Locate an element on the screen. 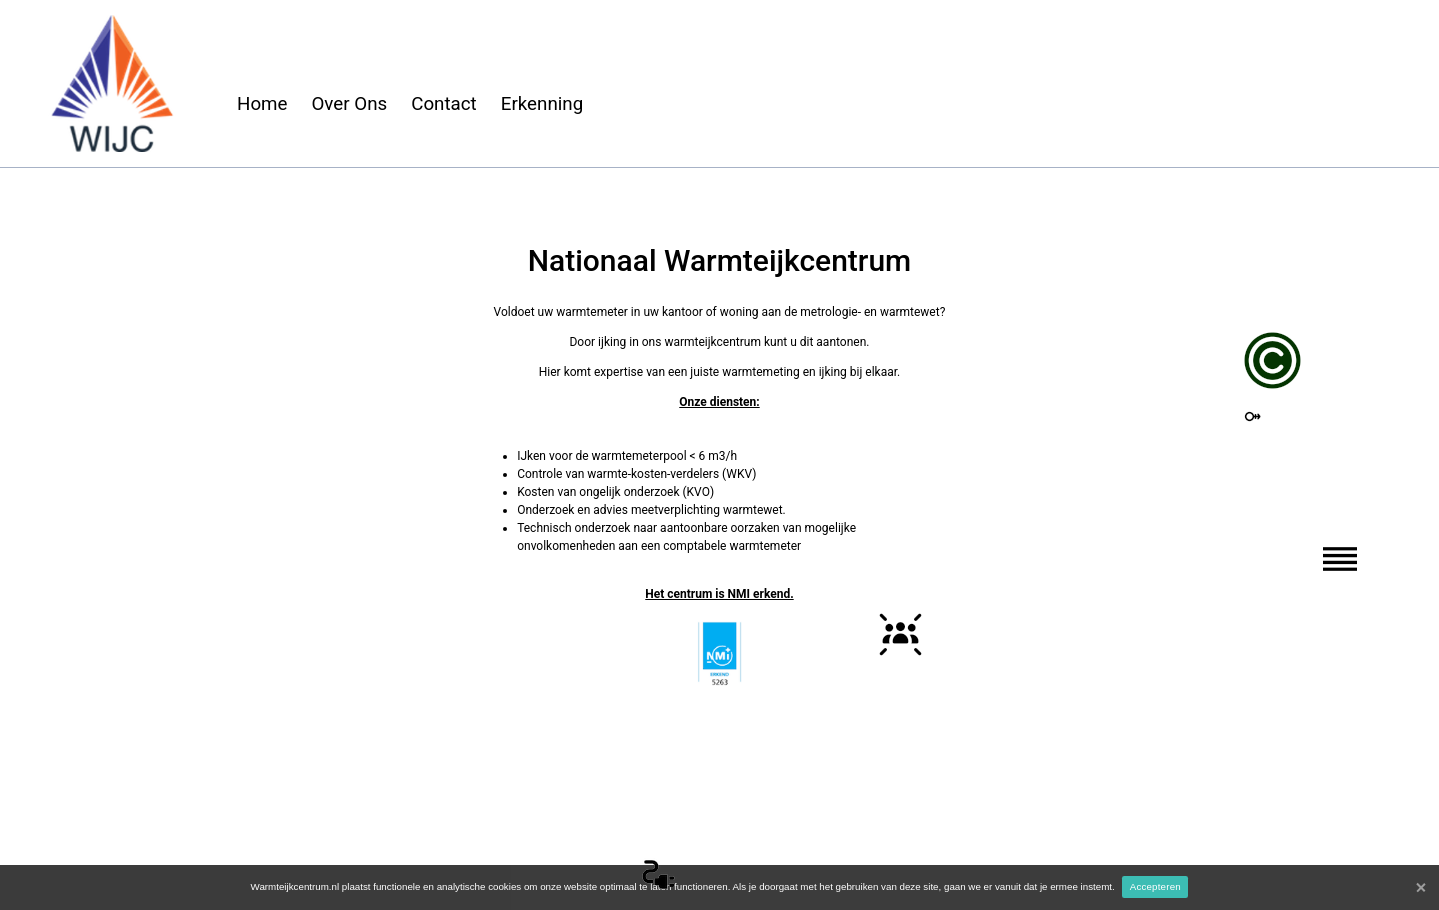  switch to list view is located at coordinates (1340, 559).